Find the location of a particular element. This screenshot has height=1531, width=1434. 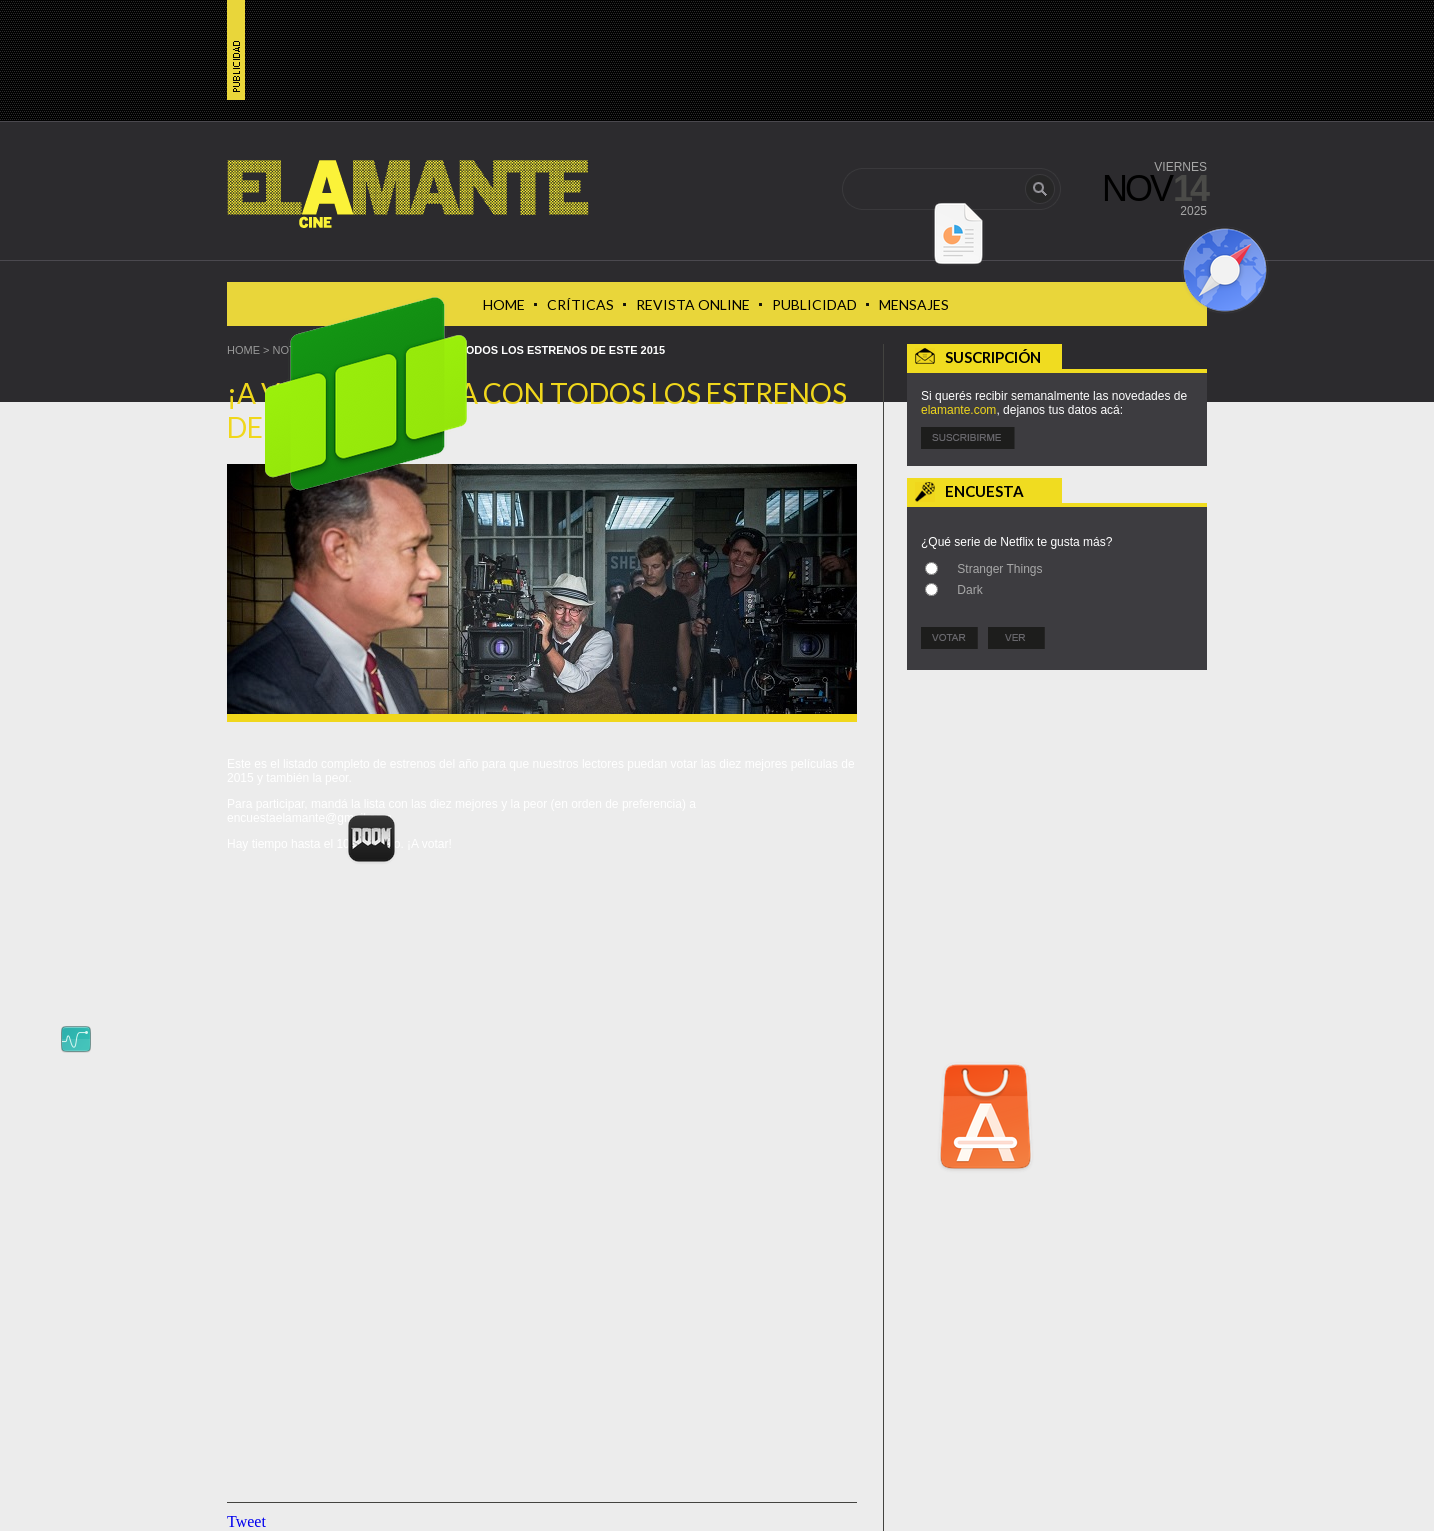

open system resource monitor is located at coordinates (76, 1039).